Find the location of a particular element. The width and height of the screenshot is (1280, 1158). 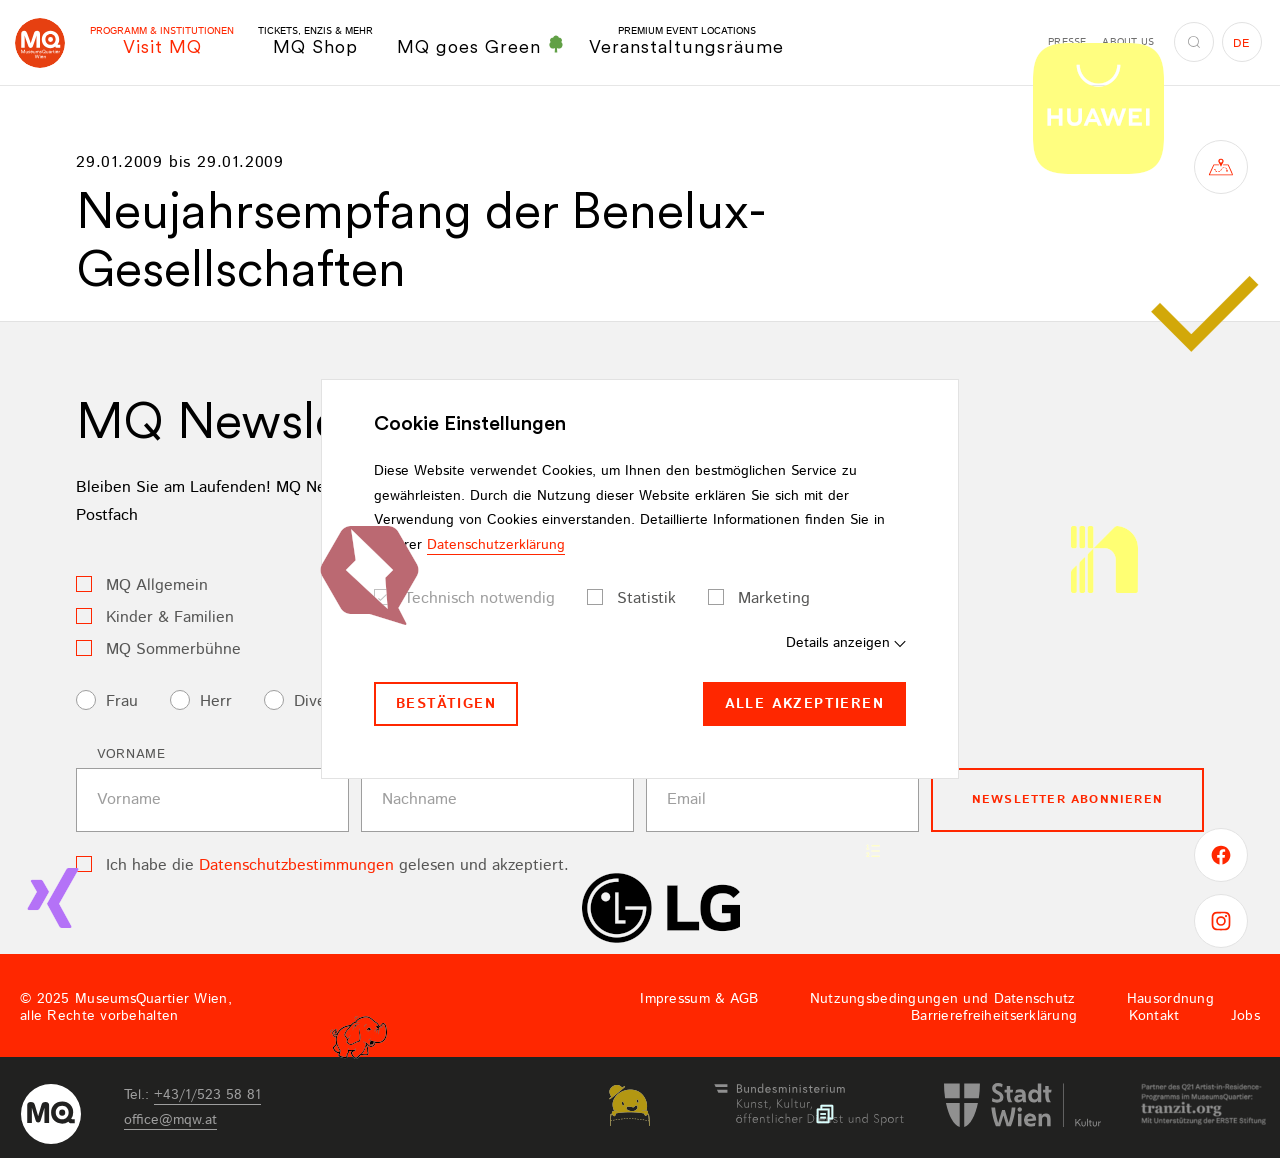

create a numbered list is located at coordinates (873, 851).